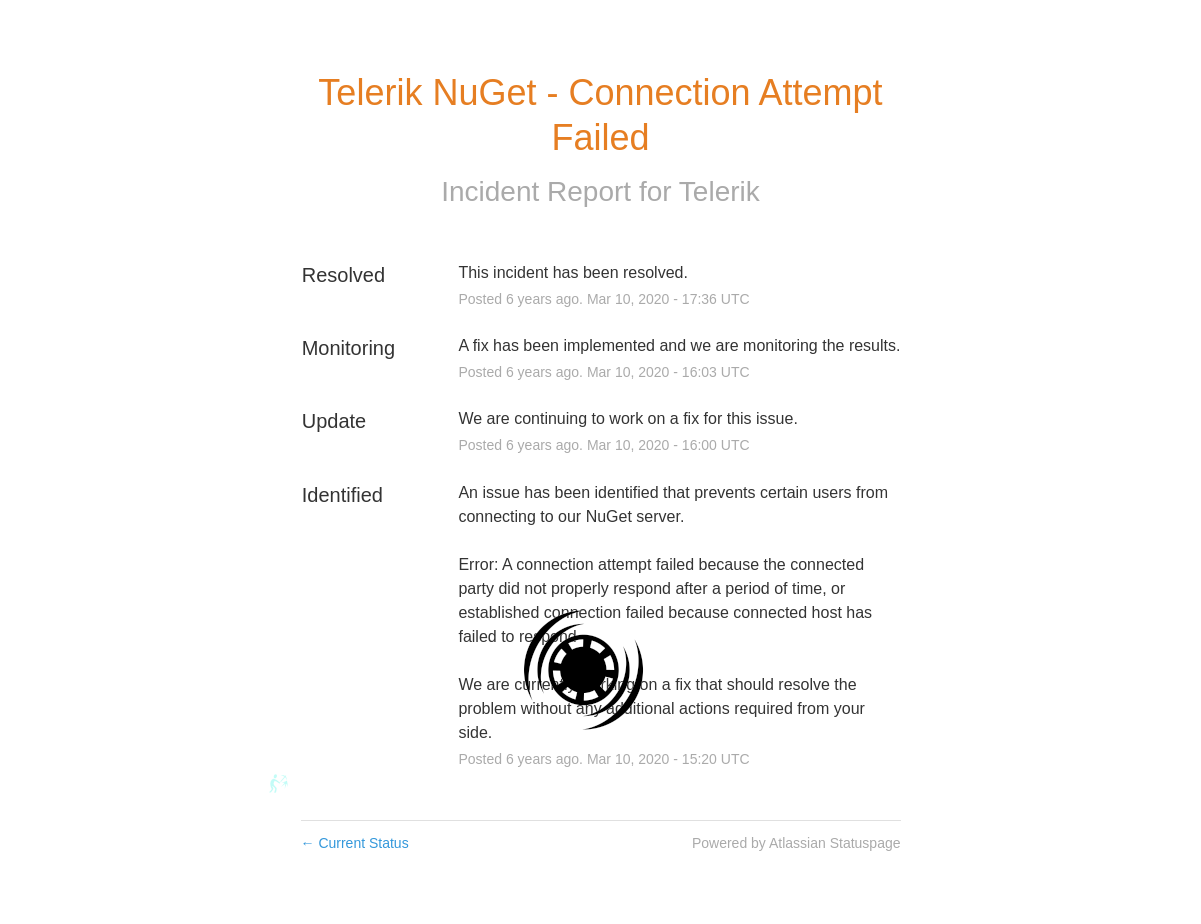 The image size is (1201, 924). Describe the element at coordinates (583, 670) in the screenshot. I see `indicates motion detection is active` at that location.